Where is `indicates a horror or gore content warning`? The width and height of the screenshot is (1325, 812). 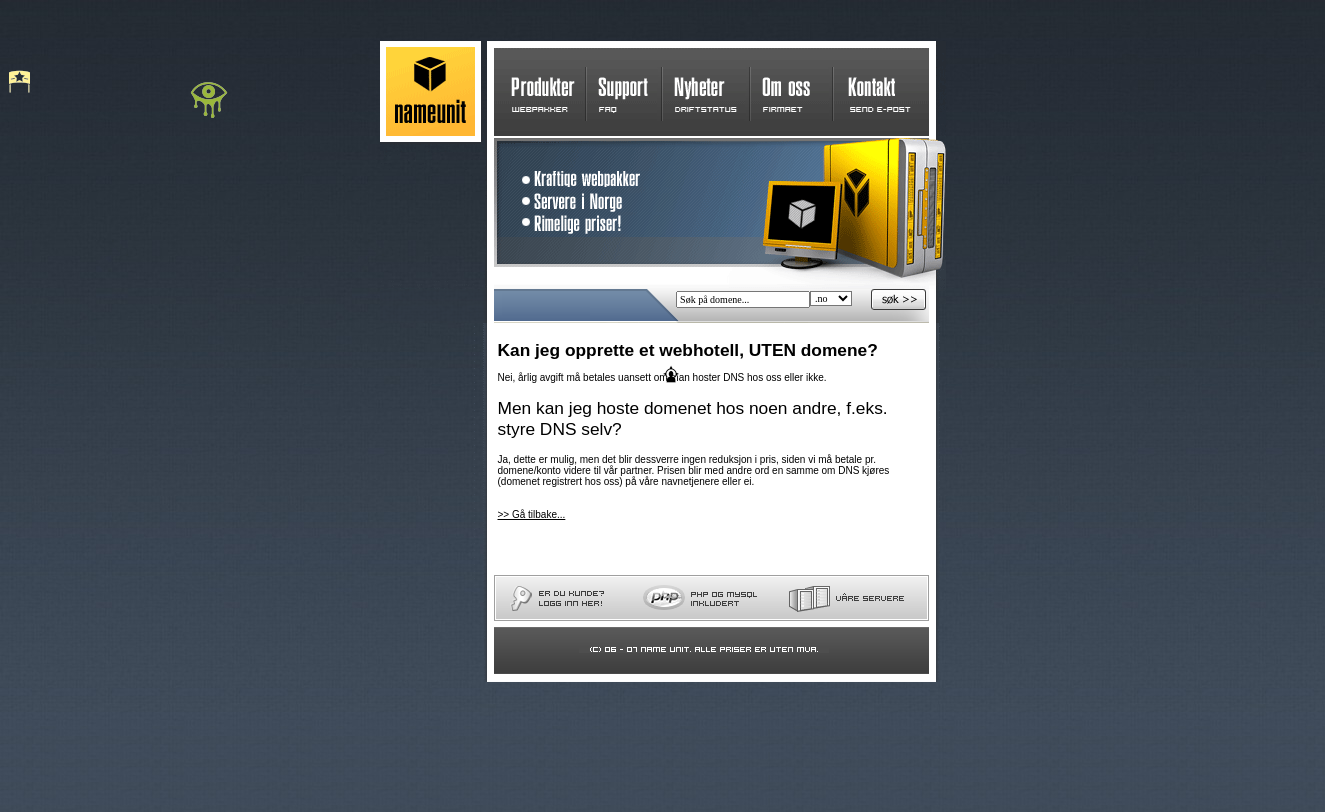
indicates a horror or gore content warning is located at coordinates (209, 100).